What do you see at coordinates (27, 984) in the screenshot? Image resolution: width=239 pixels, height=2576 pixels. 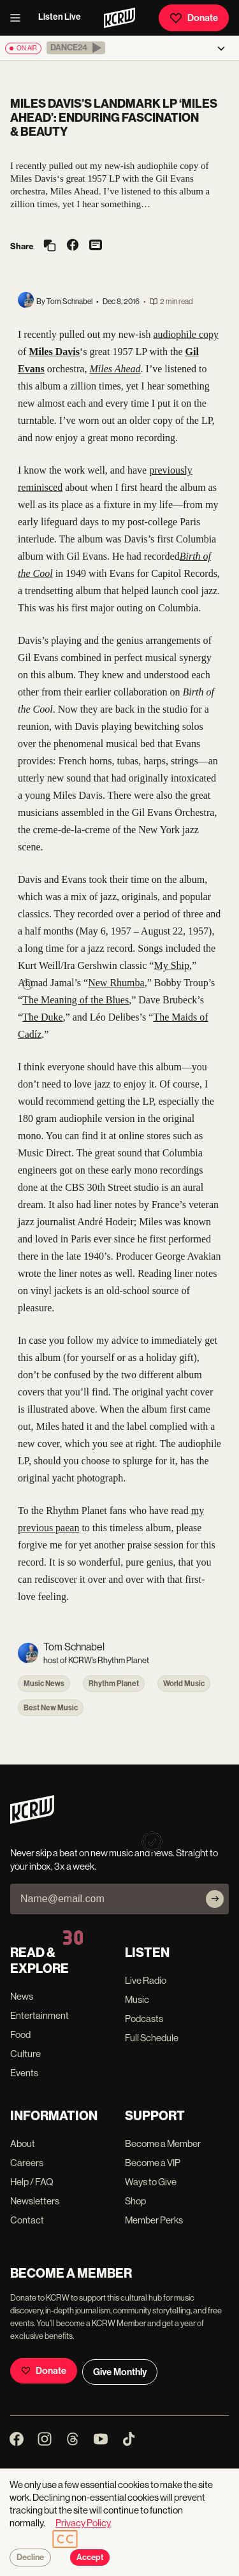 I see `indicates a prohibited or blocked action` at bounding box center [27, 984].